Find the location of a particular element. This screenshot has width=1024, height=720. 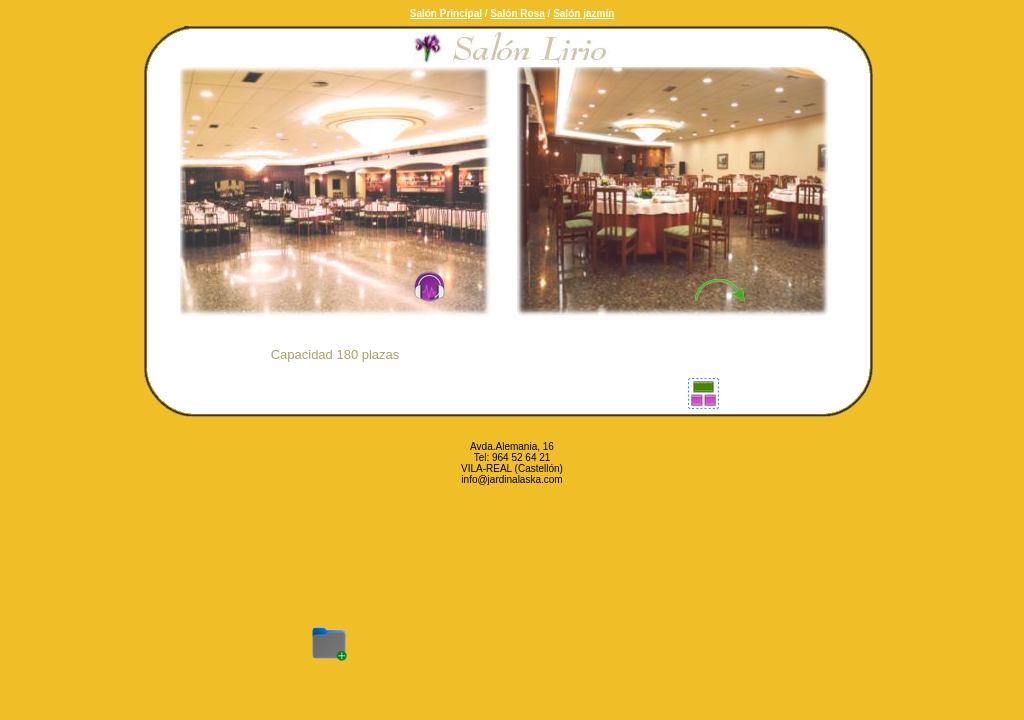

create a new folder is located at coordinates (329, 643).